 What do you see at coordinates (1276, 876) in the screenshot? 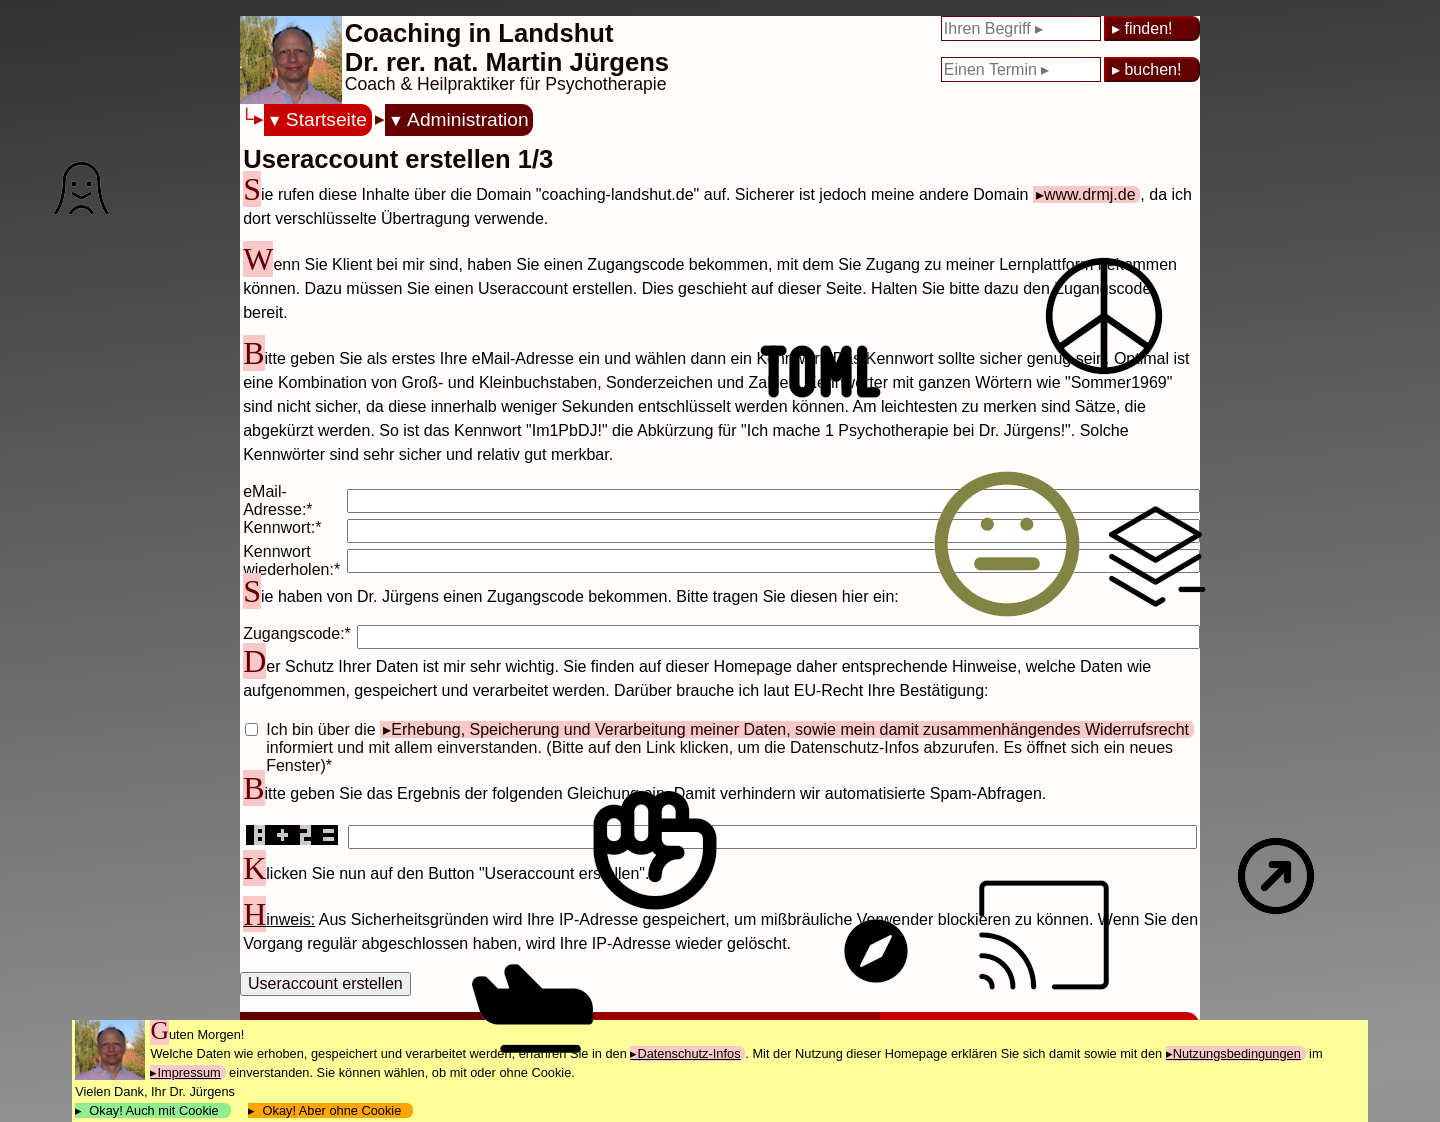
I see `open link in new tab or external site` at bounding box center [1276, 876].